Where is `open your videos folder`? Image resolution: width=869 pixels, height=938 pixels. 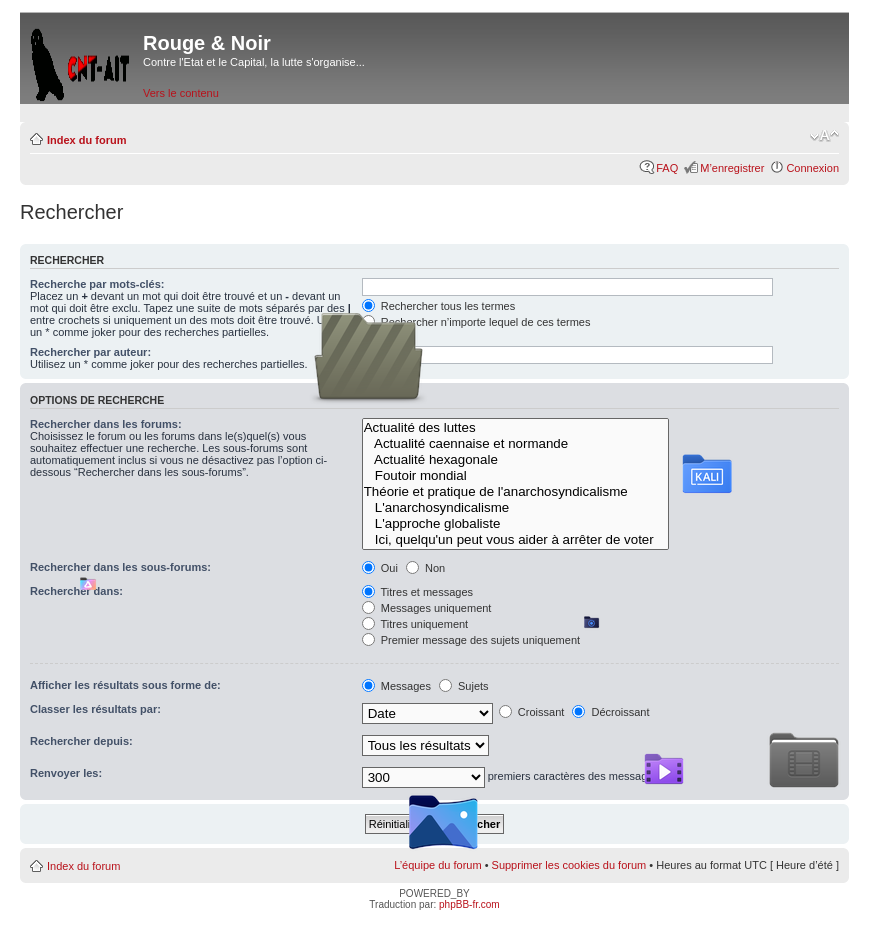
open your videos folder is located at coordinates (804, 760).